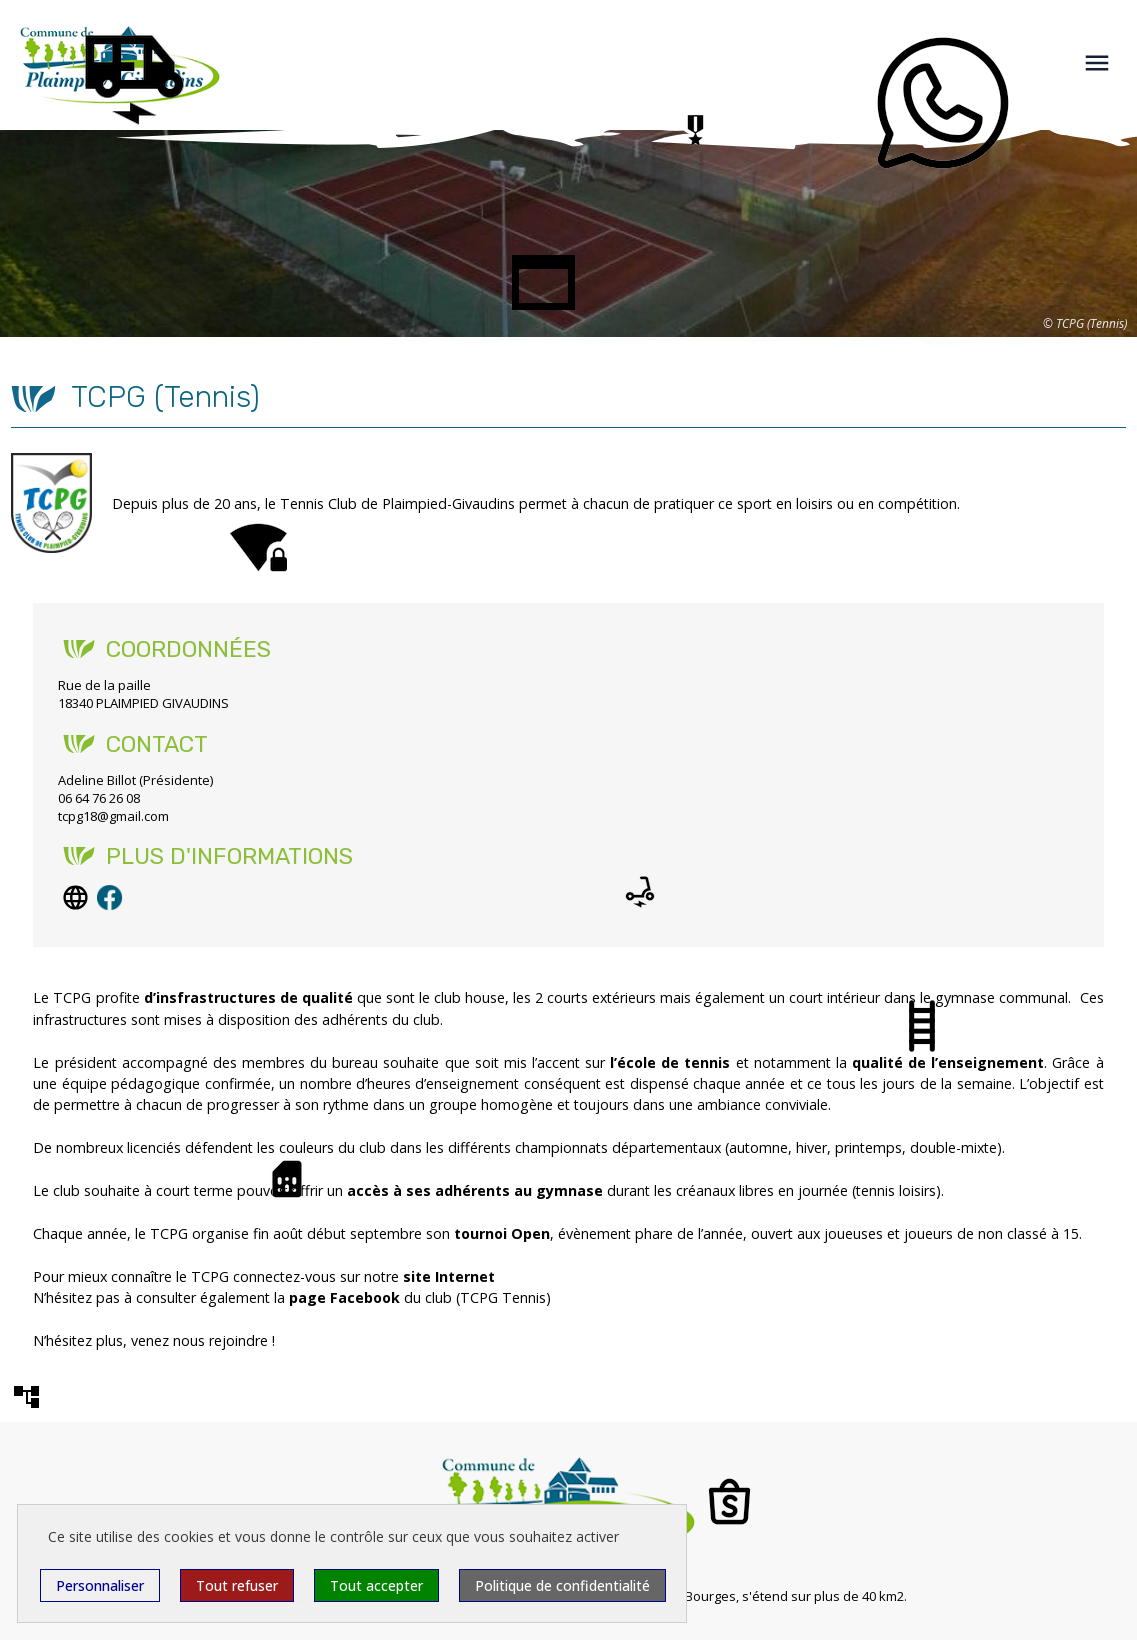 Image resolution: width=1137 pixels, height=1640 pixels. I want to click on view account hierarchy or organizational structure, so click(27, 1397).